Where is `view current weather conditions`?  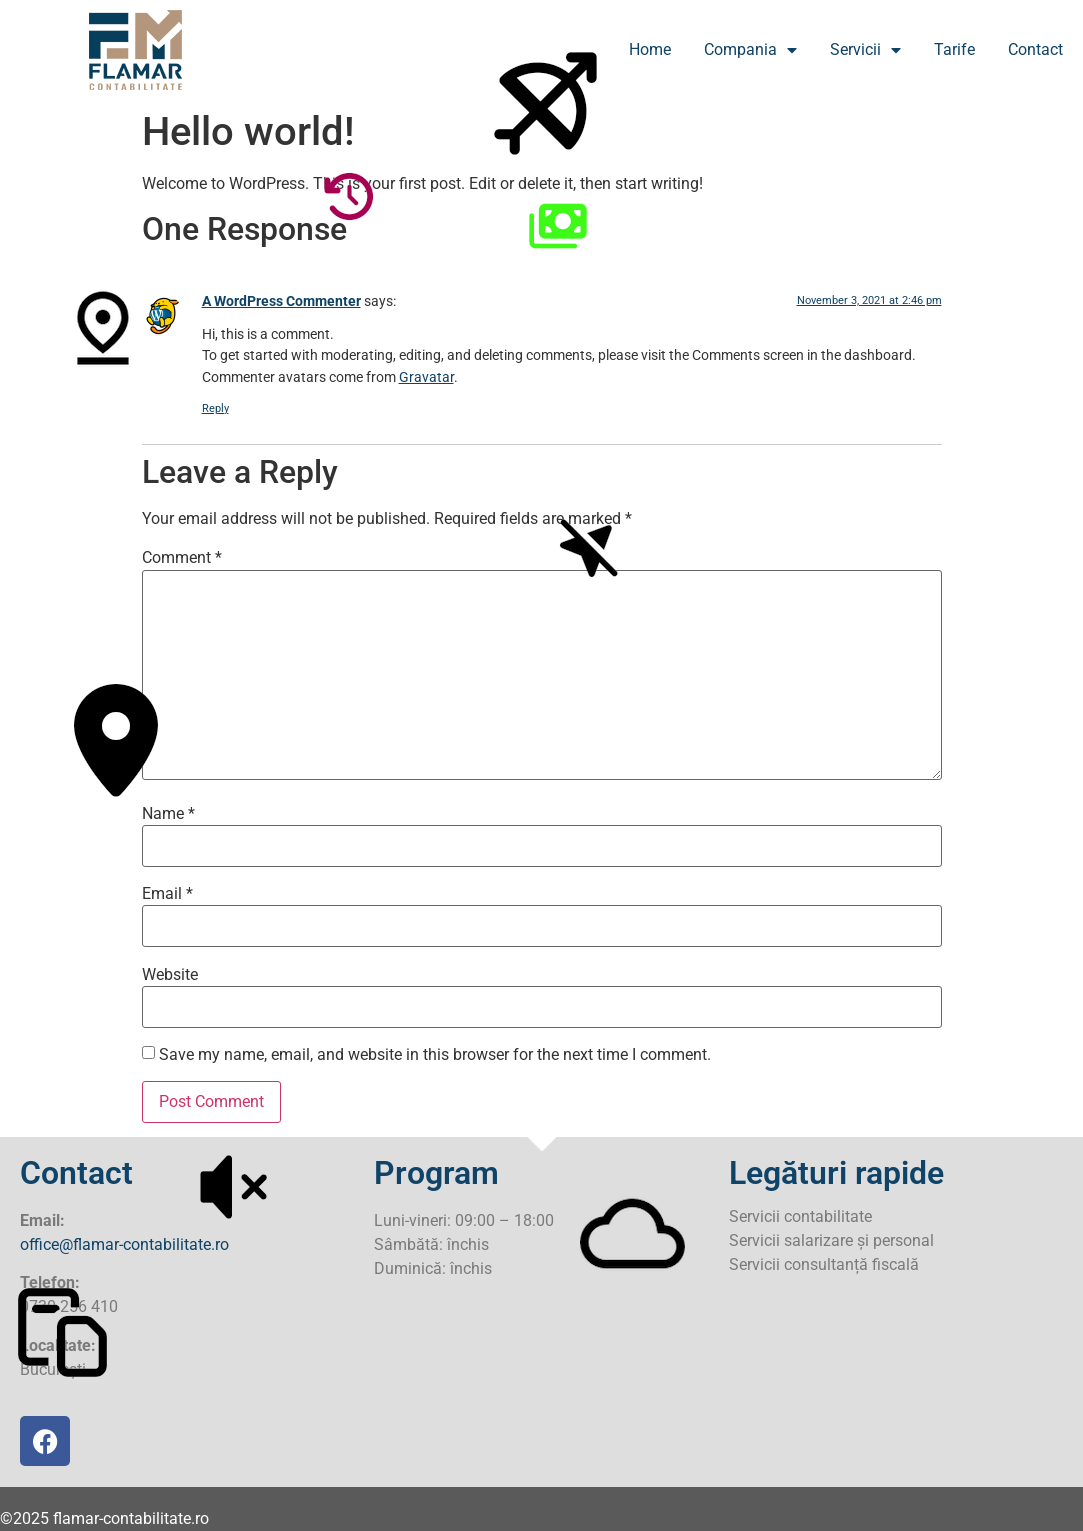
view current weather conditions is located at coordinates (632, 1233).